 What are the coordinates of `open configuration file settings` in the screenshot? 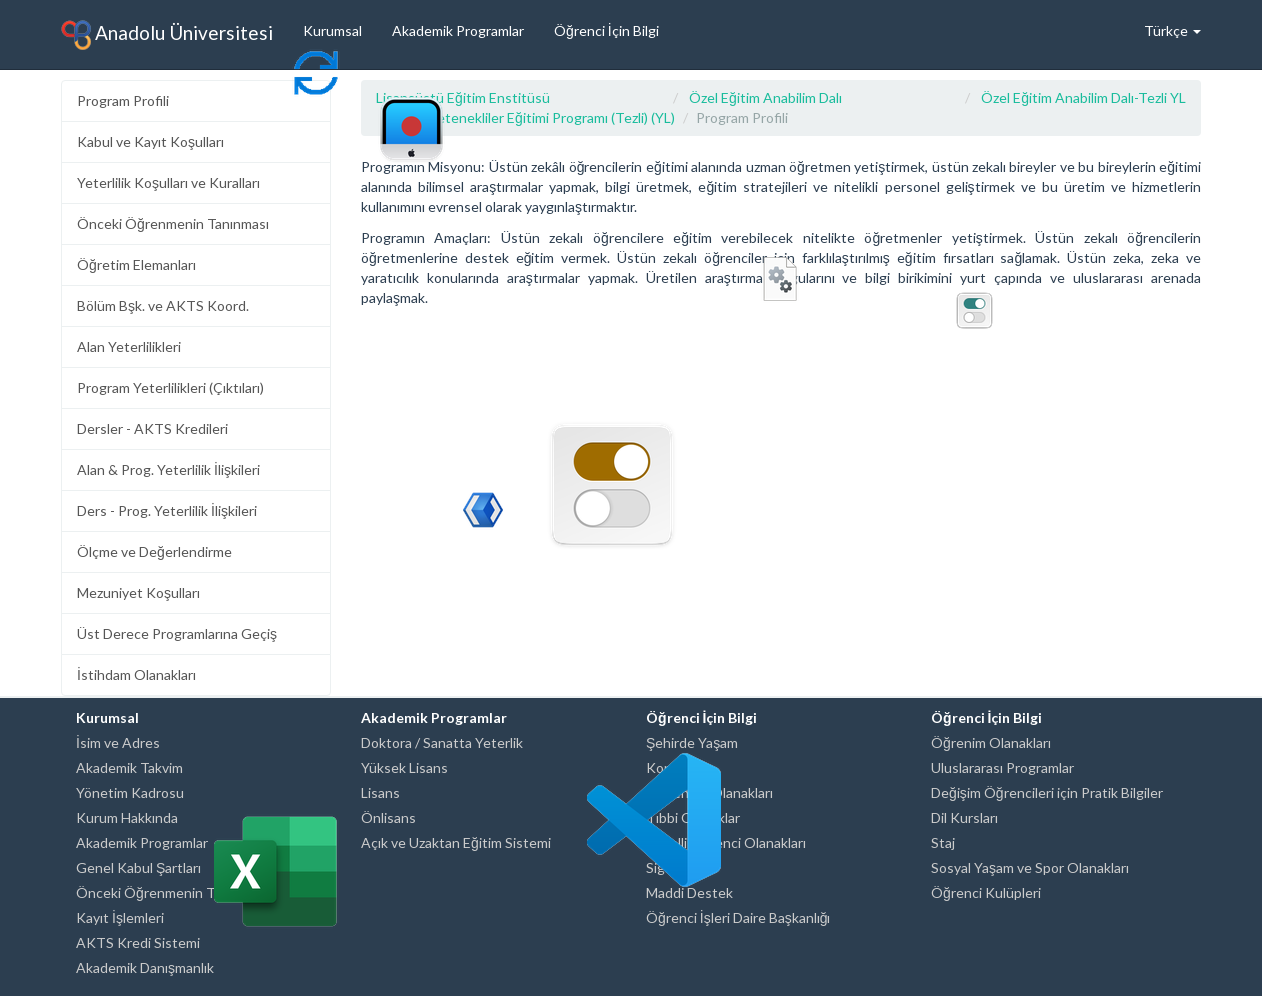 It's located at (780, 279).